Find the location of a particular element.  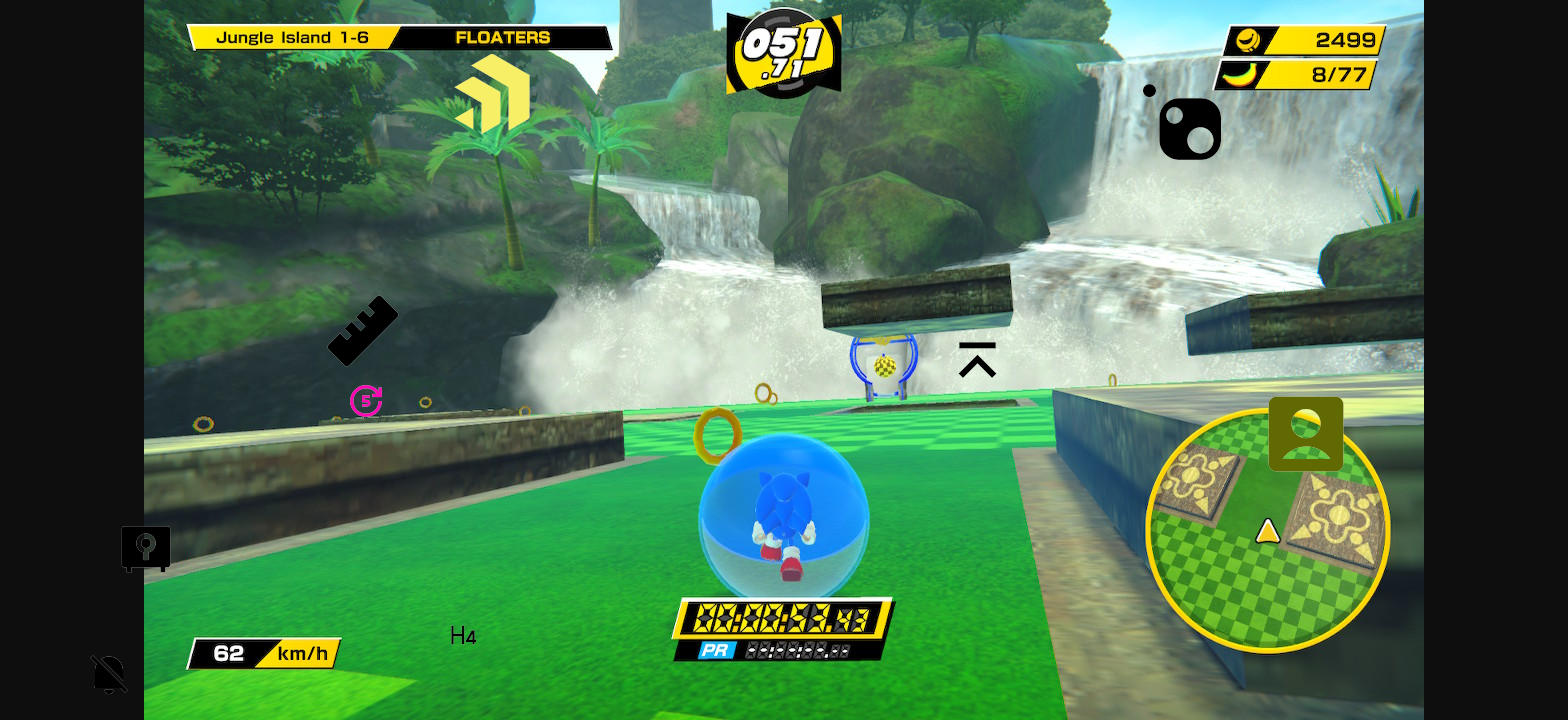

view your account profile is located at coordinates (1306, 434).